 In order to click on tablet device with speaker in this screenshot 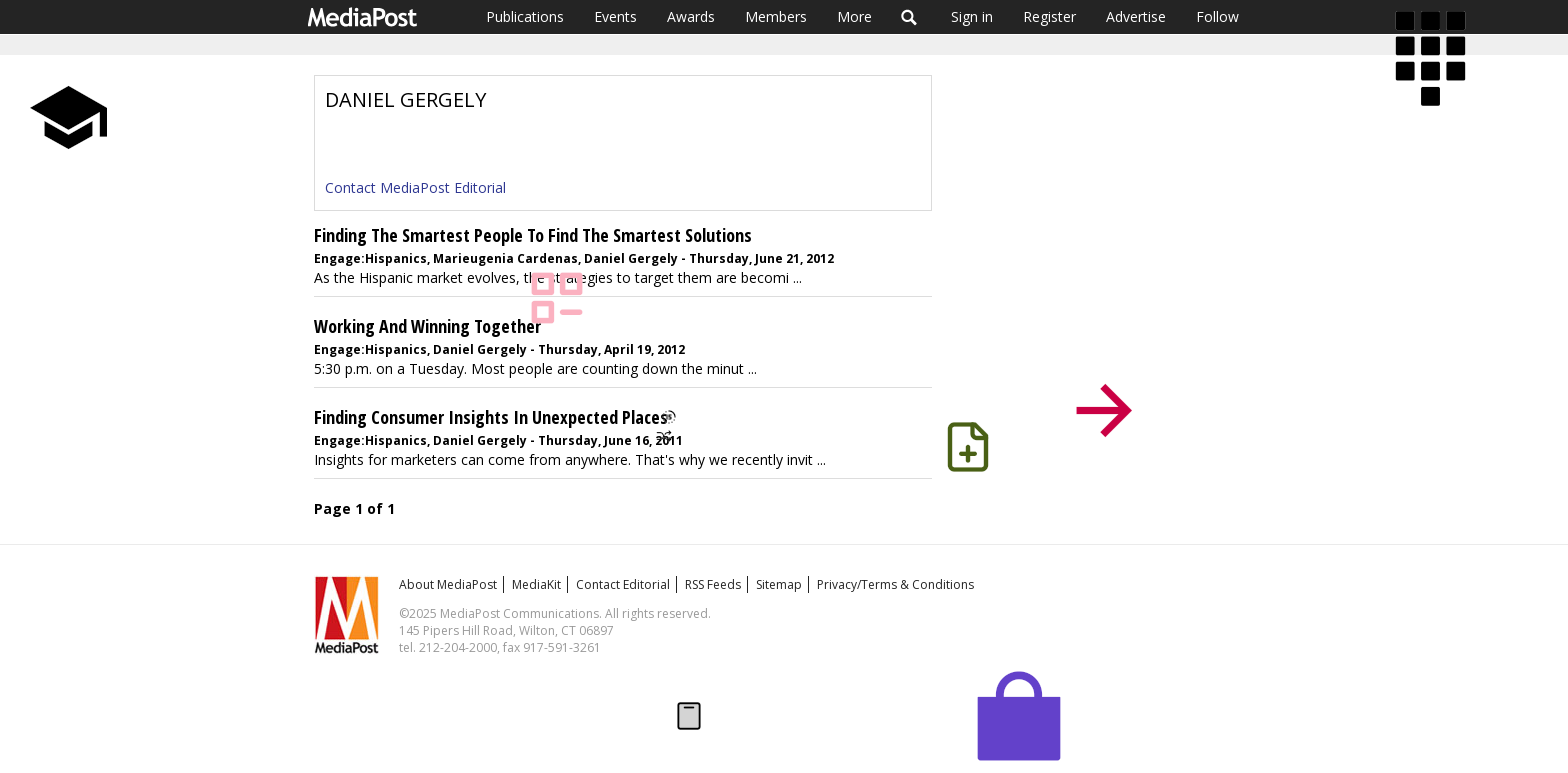, I will do `click(689, 716)`.